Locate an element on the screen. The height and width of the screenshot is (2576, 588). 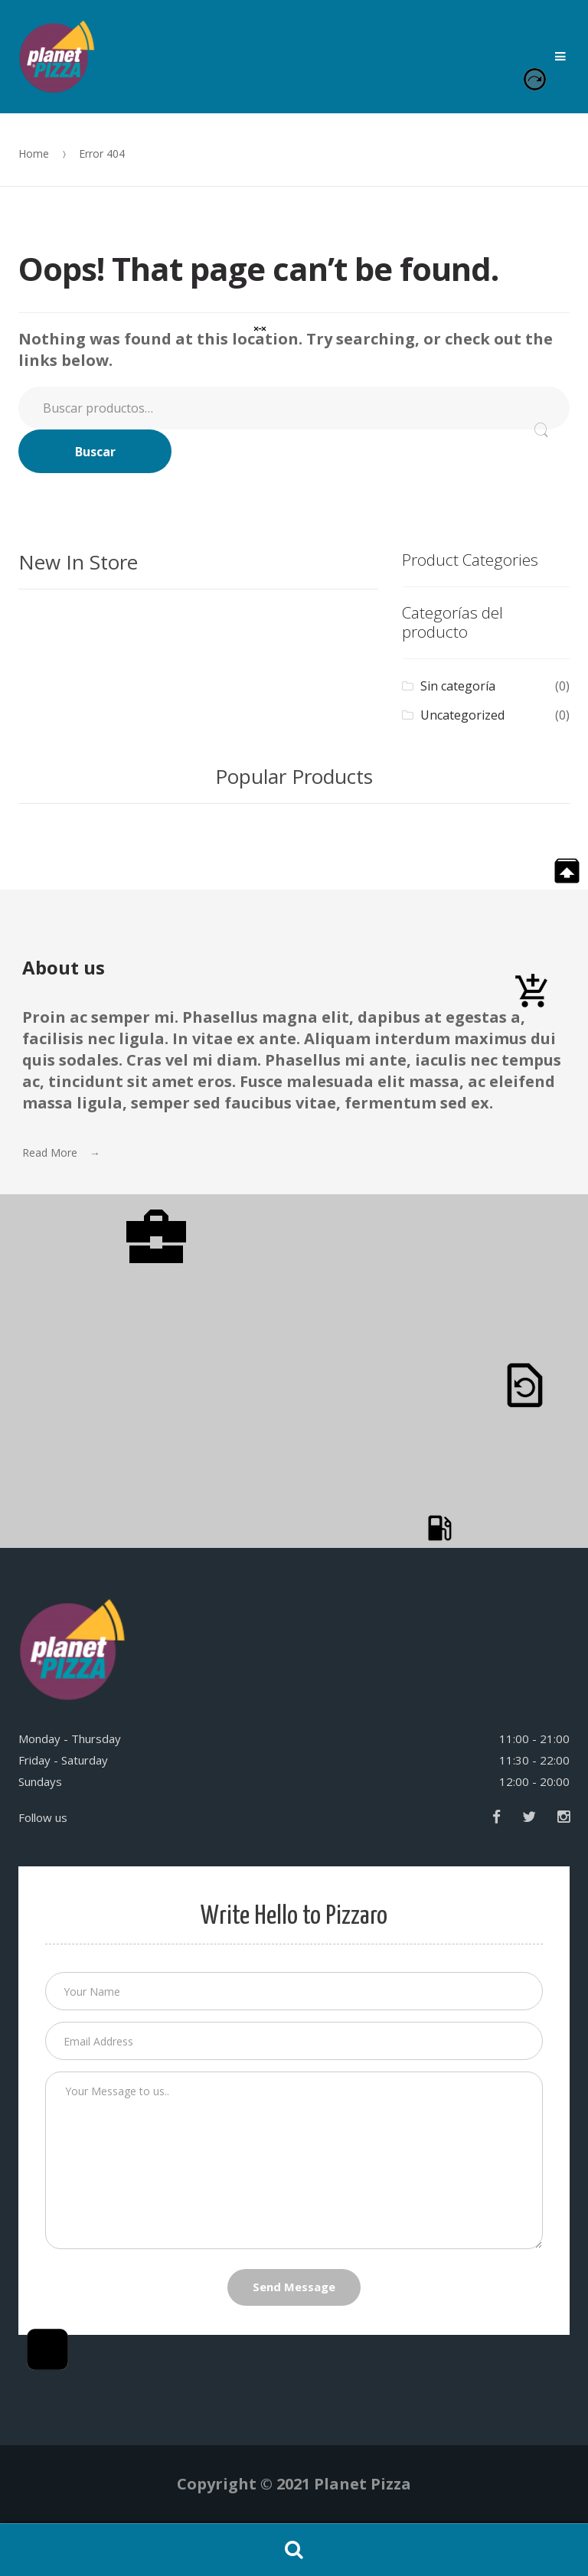
add item to shopping cart is located at coordinates (533, 991).